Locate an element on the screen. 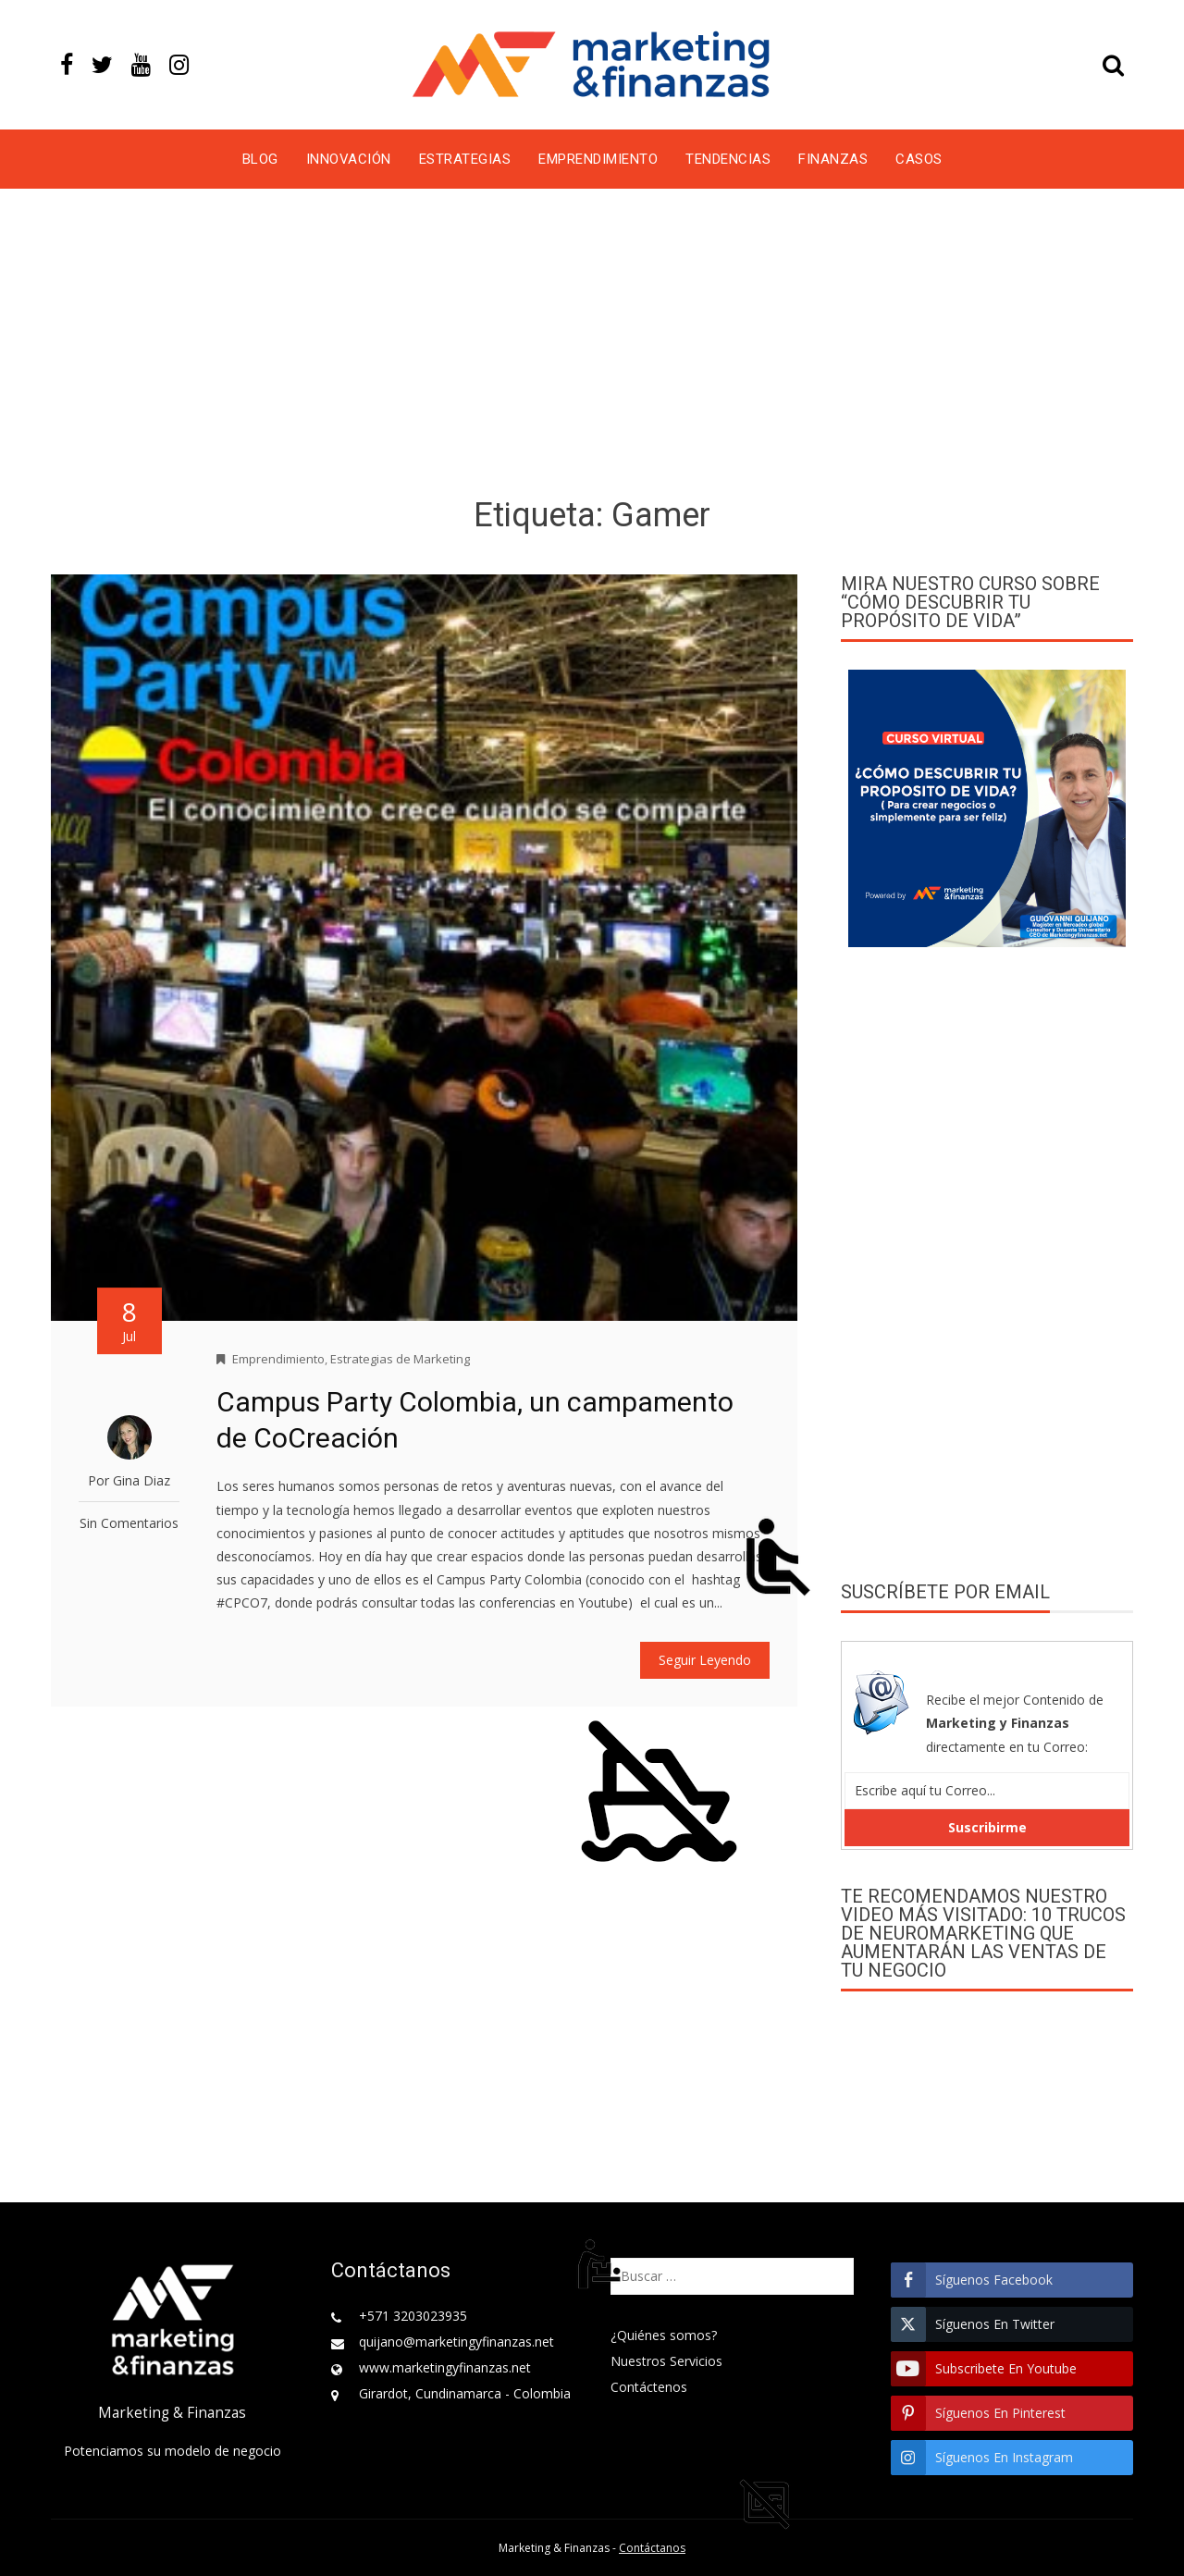 The image size is (1184, 2576). indicates standard seat recline position is located at coordinates (778, 1558).